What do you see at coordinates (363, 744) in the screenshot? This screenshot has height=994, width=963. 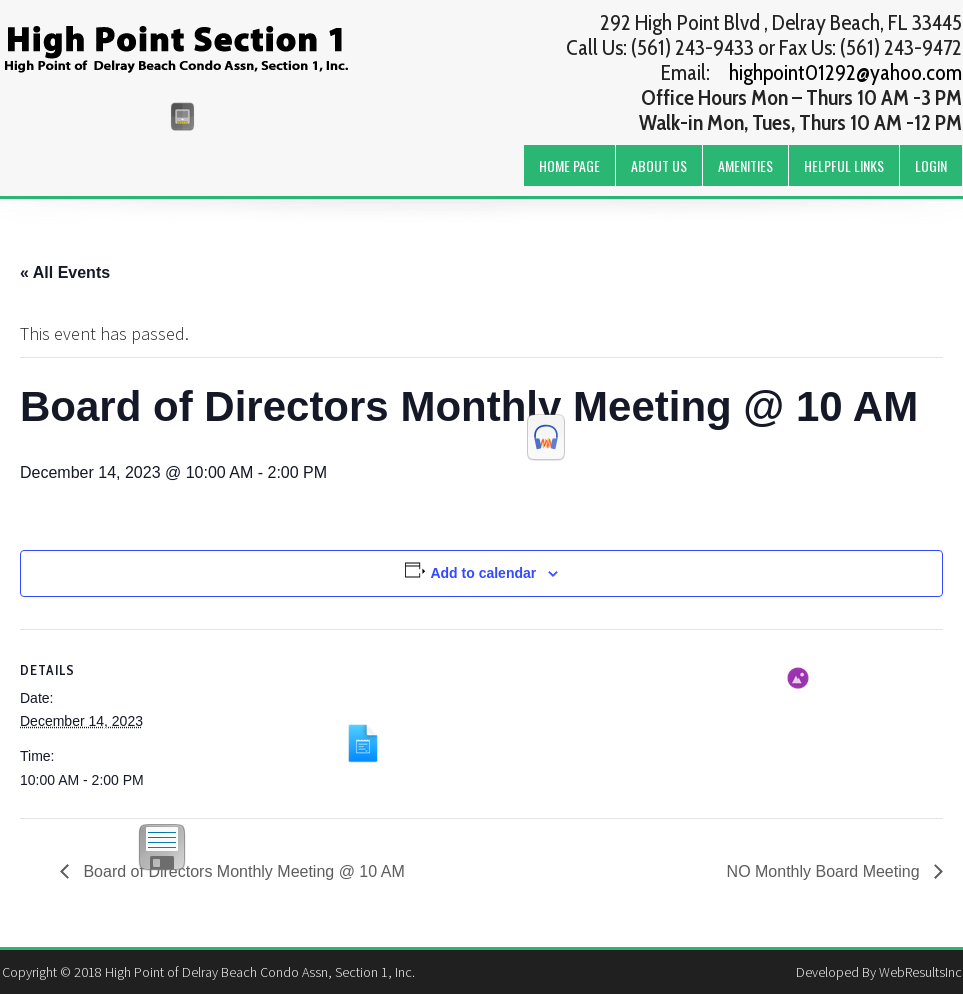 I see `open a DjVu format image file` at bounding box center [363, 744].